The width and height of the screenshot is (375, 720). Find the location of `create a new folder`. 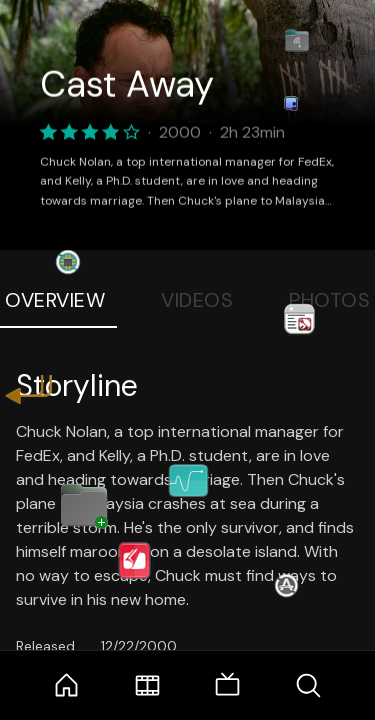

create a new folder is located at coordinates (84, 505).